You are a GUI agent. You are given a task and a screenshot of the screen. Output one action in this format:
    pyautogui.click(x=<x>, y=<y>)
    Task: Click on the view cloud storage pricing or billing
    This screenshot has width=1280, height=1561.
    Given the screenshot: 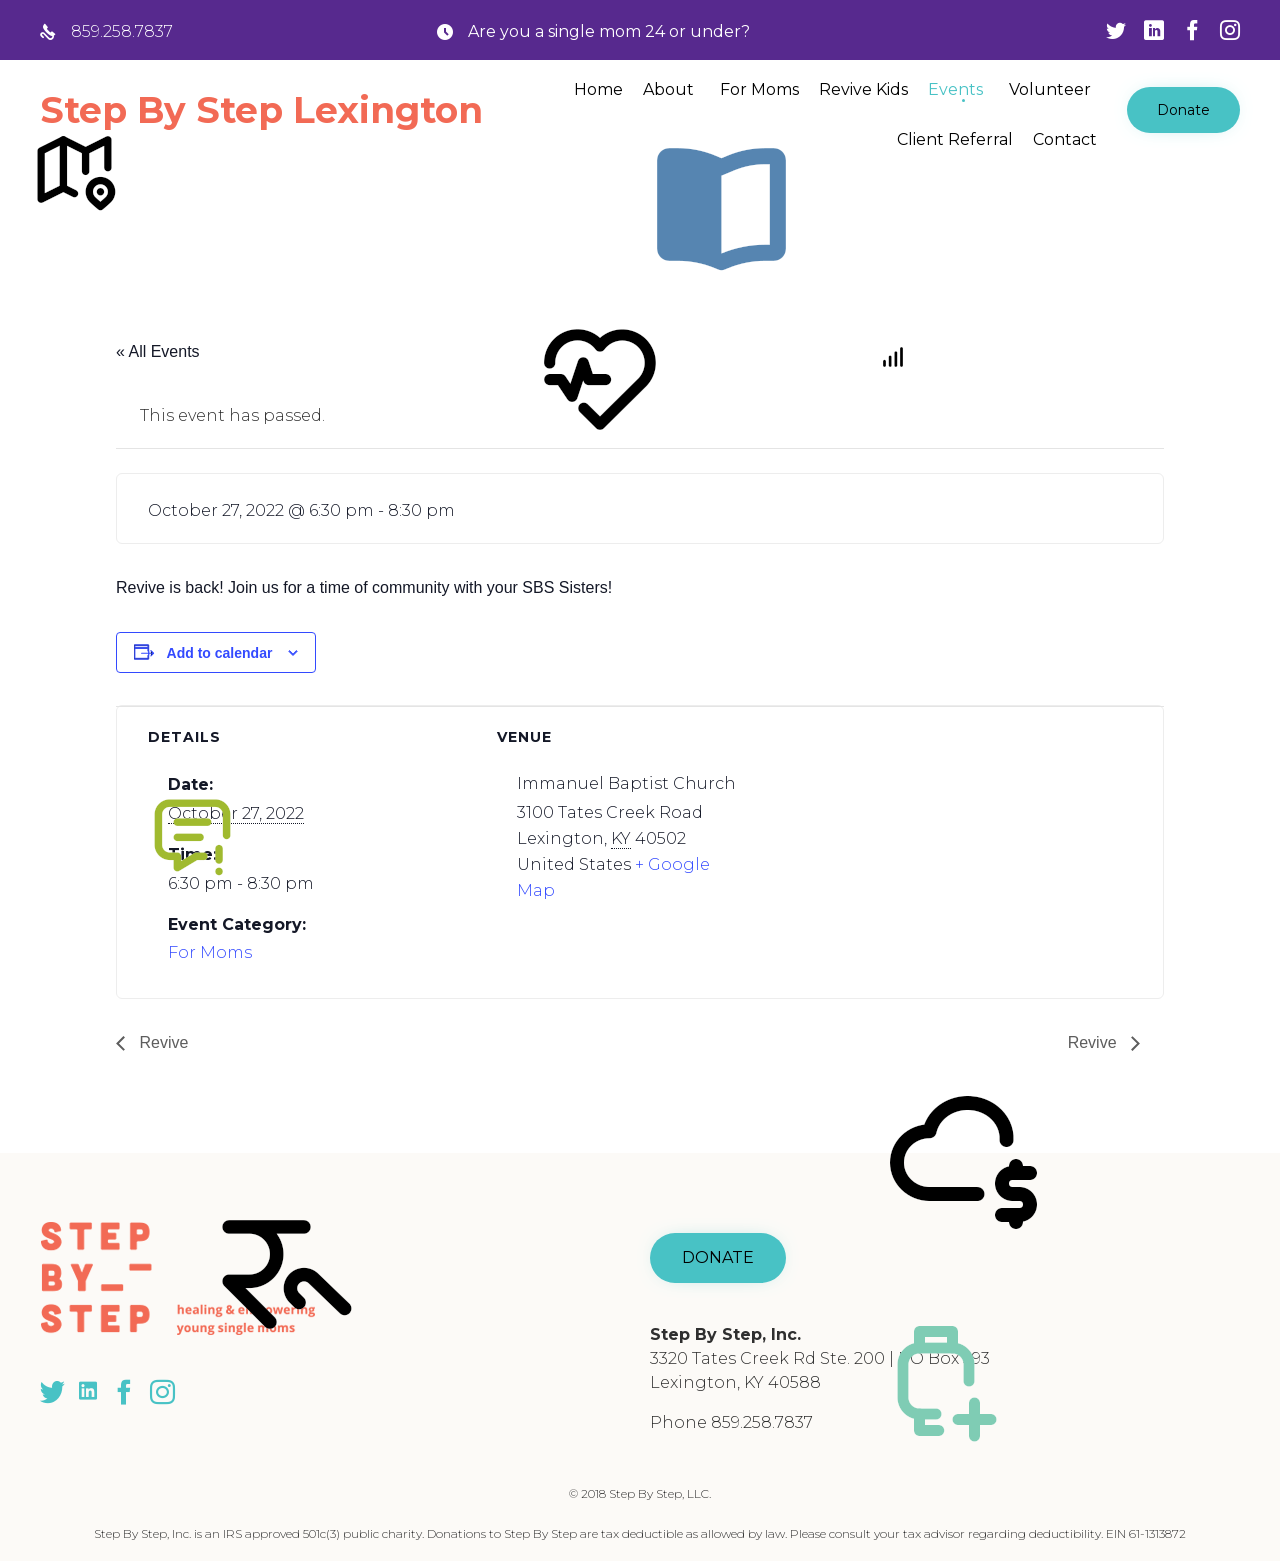 What is the action you would take?
    pyautogui.click(x=967, y=1152)
    